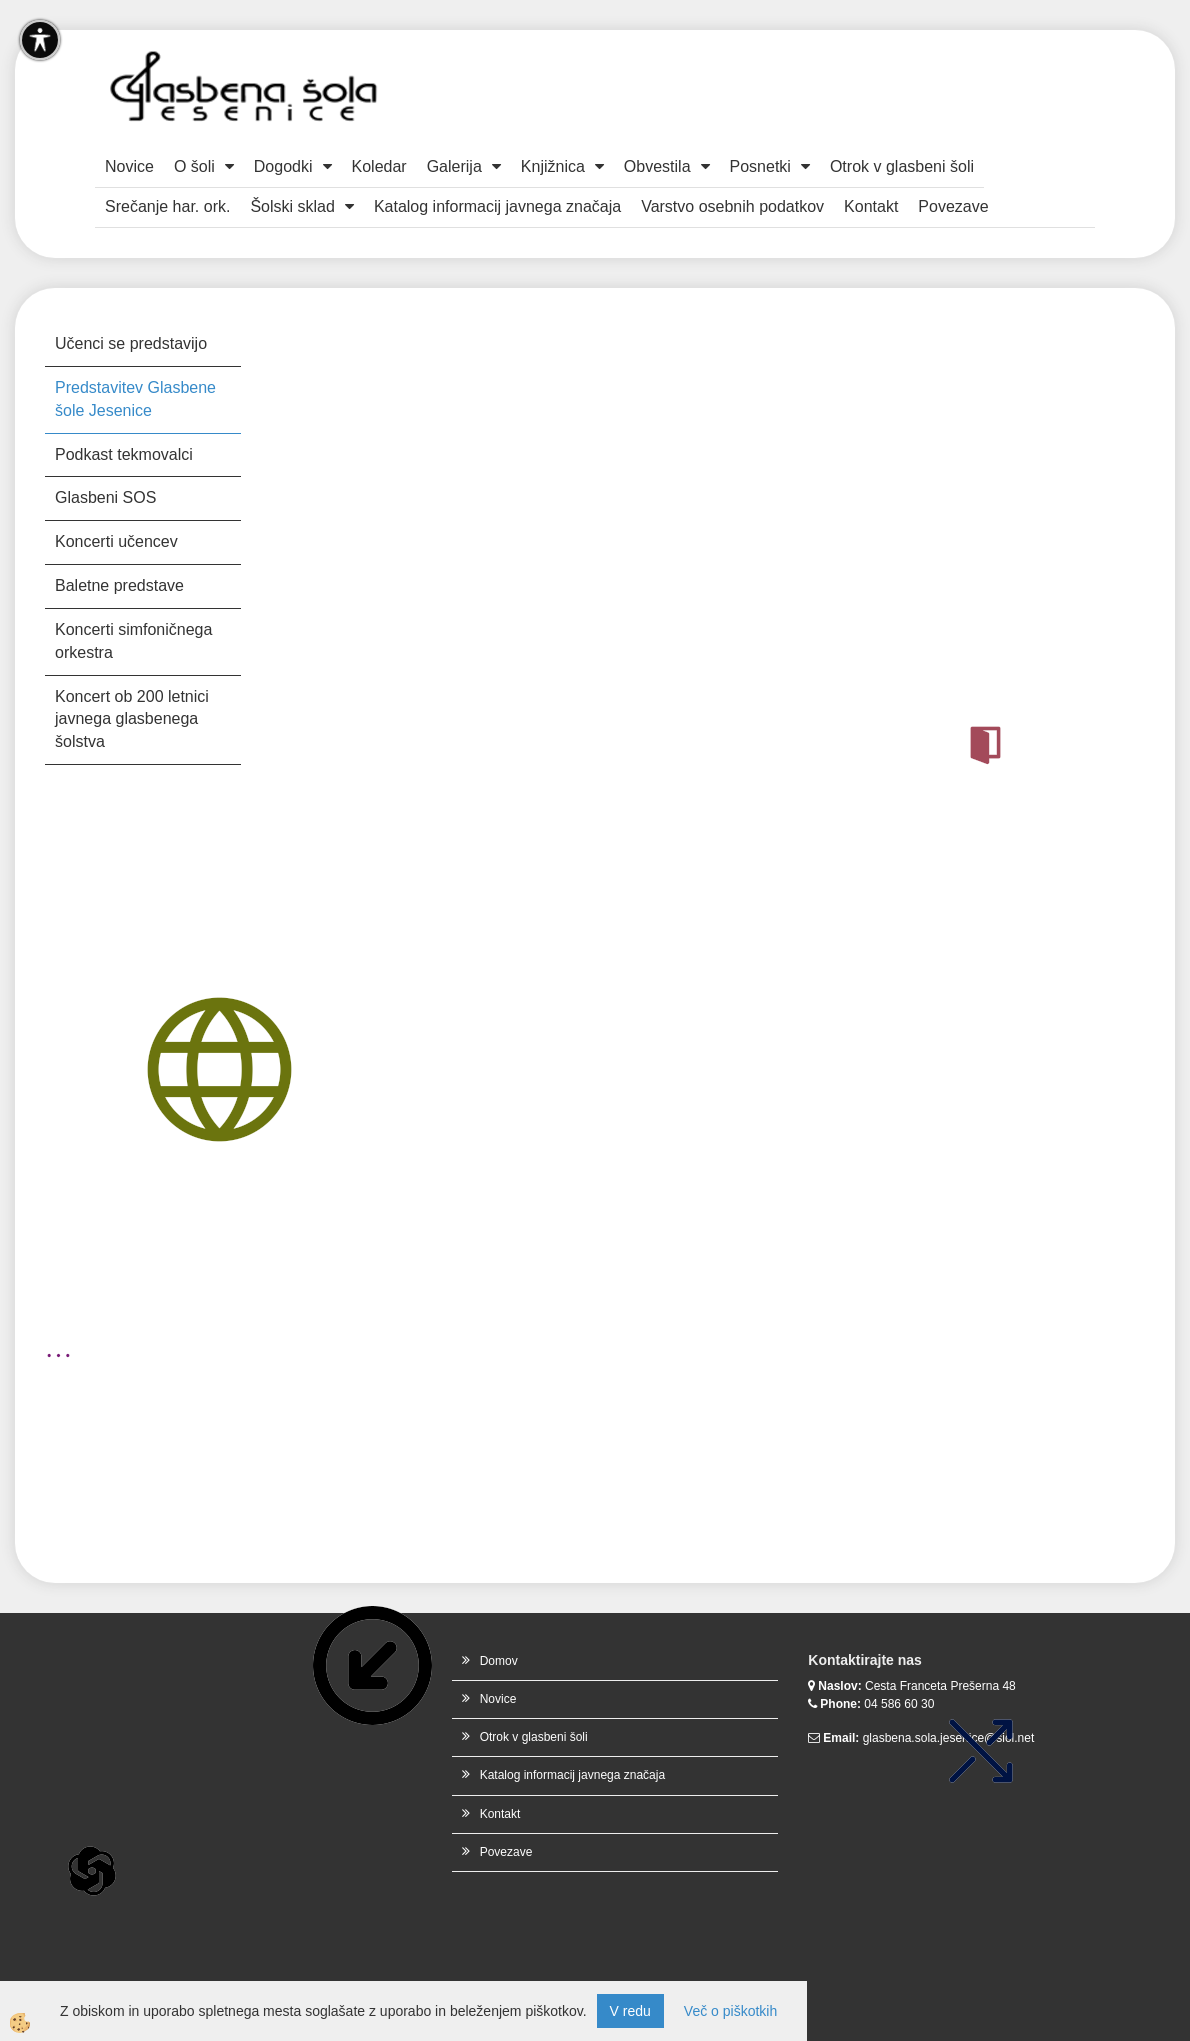  Describe the element at coordinates (985, 743) in the screenshot. I see `switch to dual-screen or split-view mode` at that location.